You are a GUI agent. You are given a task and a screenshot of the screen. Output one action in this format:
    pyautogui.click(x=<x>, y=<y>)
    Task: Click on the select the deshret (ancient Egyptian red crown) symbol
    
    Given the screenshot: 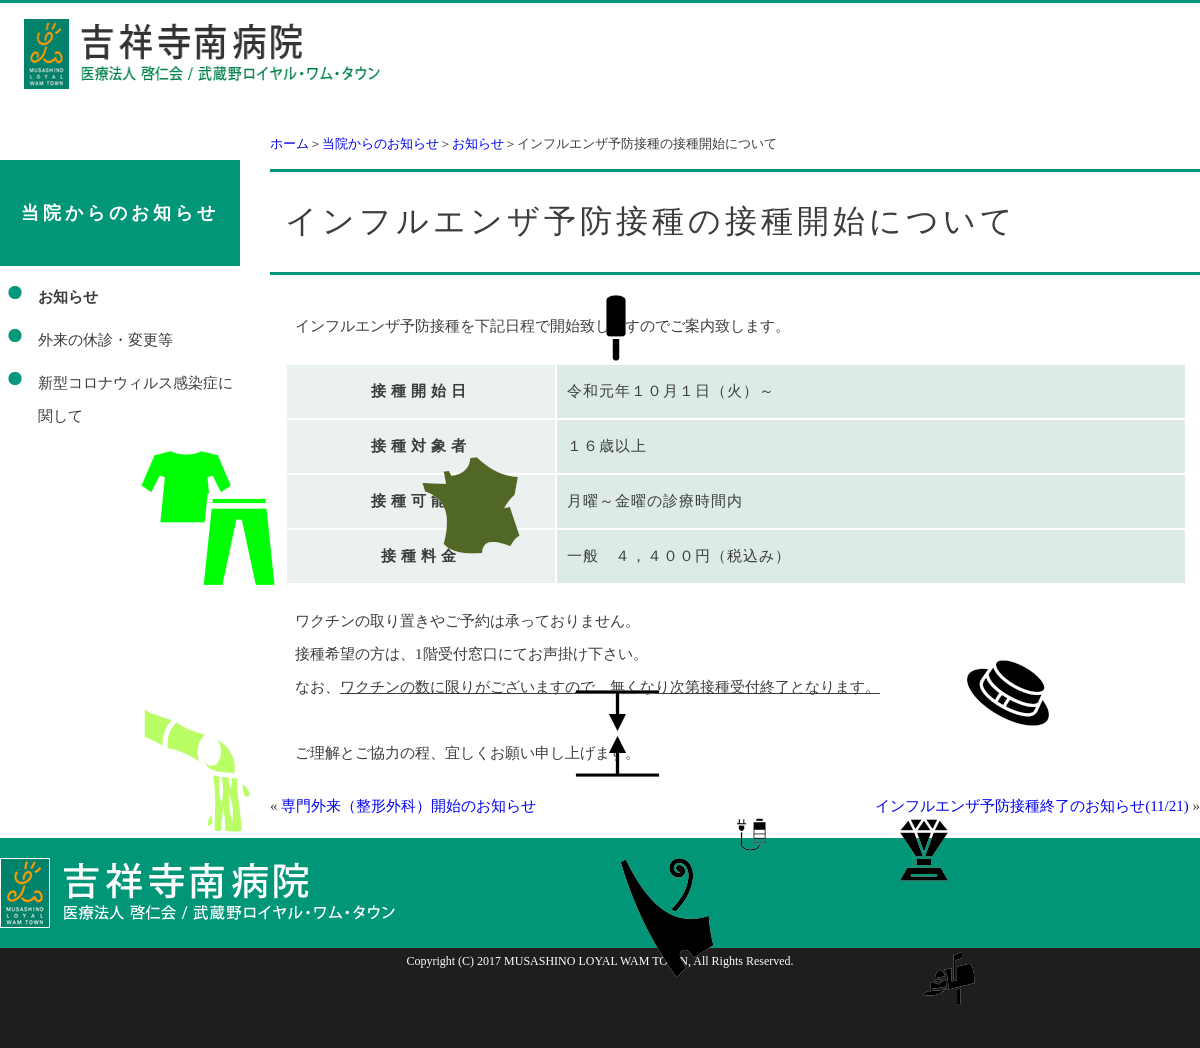 What is the action you would take?
    pyautogui.click(x=667, y=918)
    